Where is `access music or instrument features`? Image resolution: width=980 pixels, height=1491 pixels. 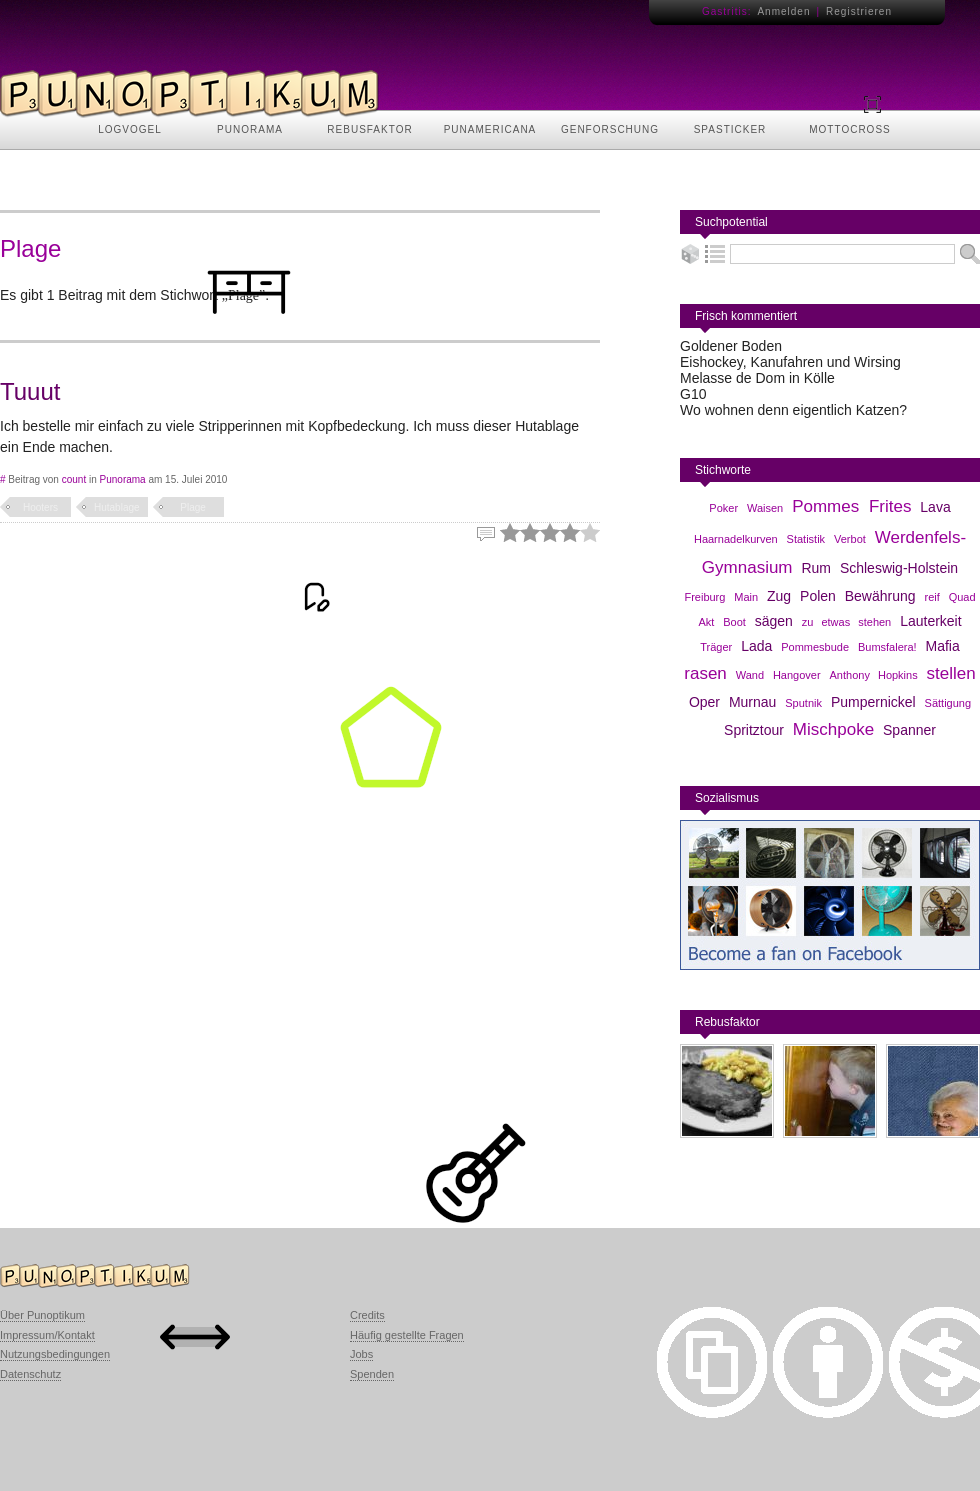 access music or instrument features is located at coordinates (475, 1174).